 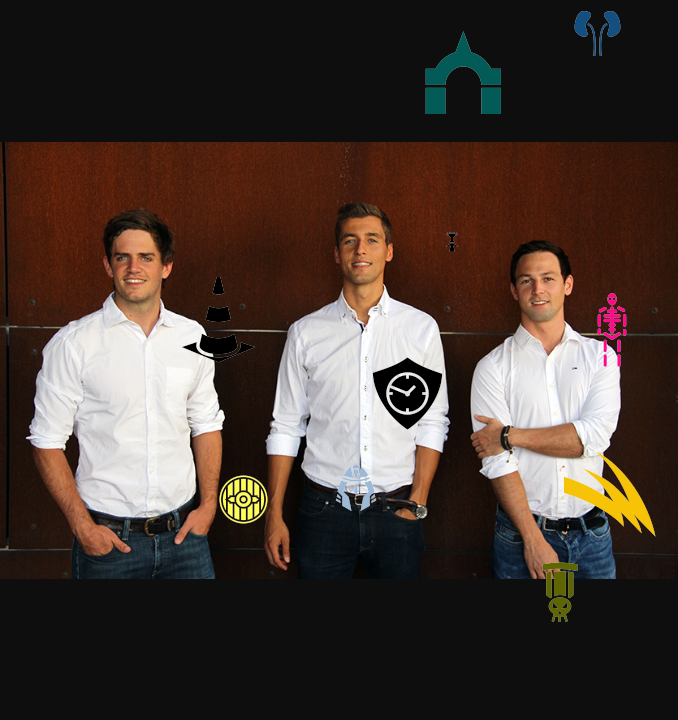 I want to click on indicates a skeleton or bone-related game element, so click(x=612, y=330).